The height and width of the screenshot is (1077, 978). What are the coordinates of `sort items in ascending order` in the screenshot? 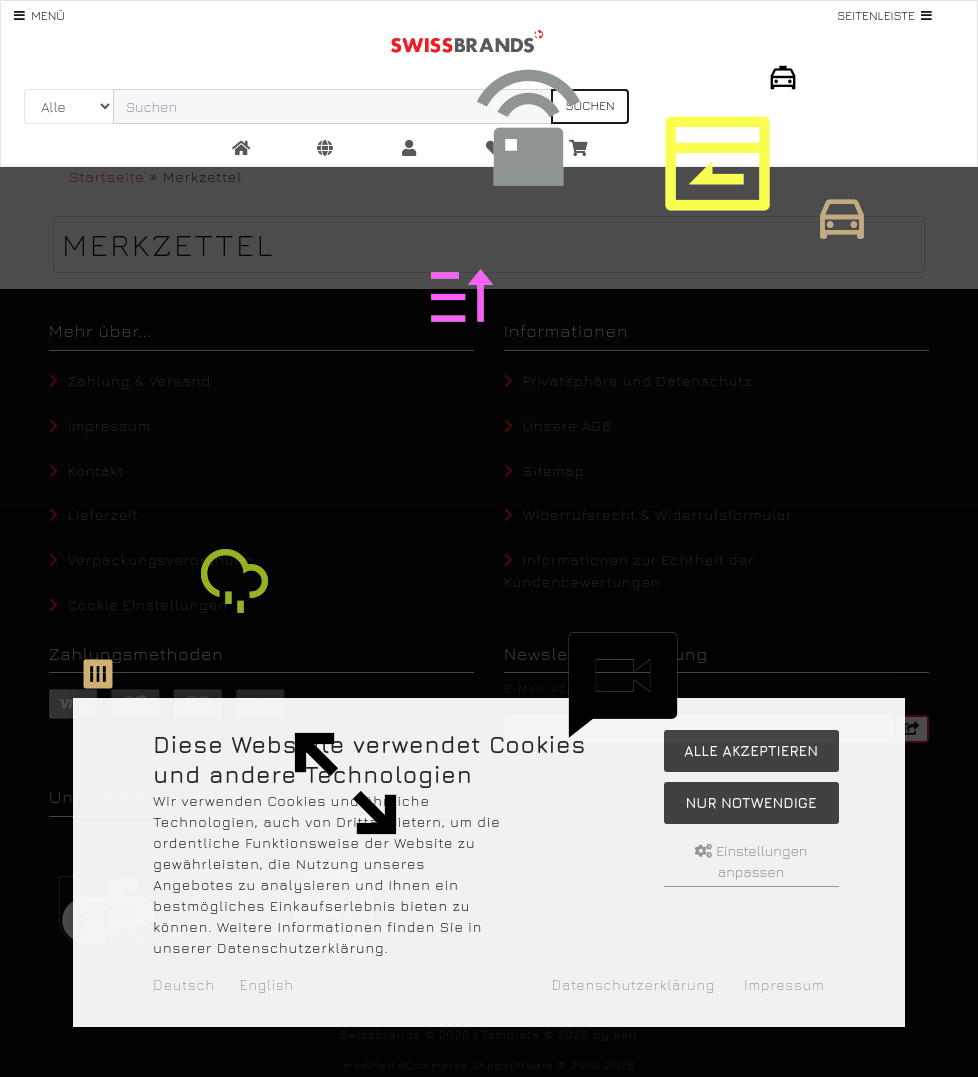 It's located at (459, 297).